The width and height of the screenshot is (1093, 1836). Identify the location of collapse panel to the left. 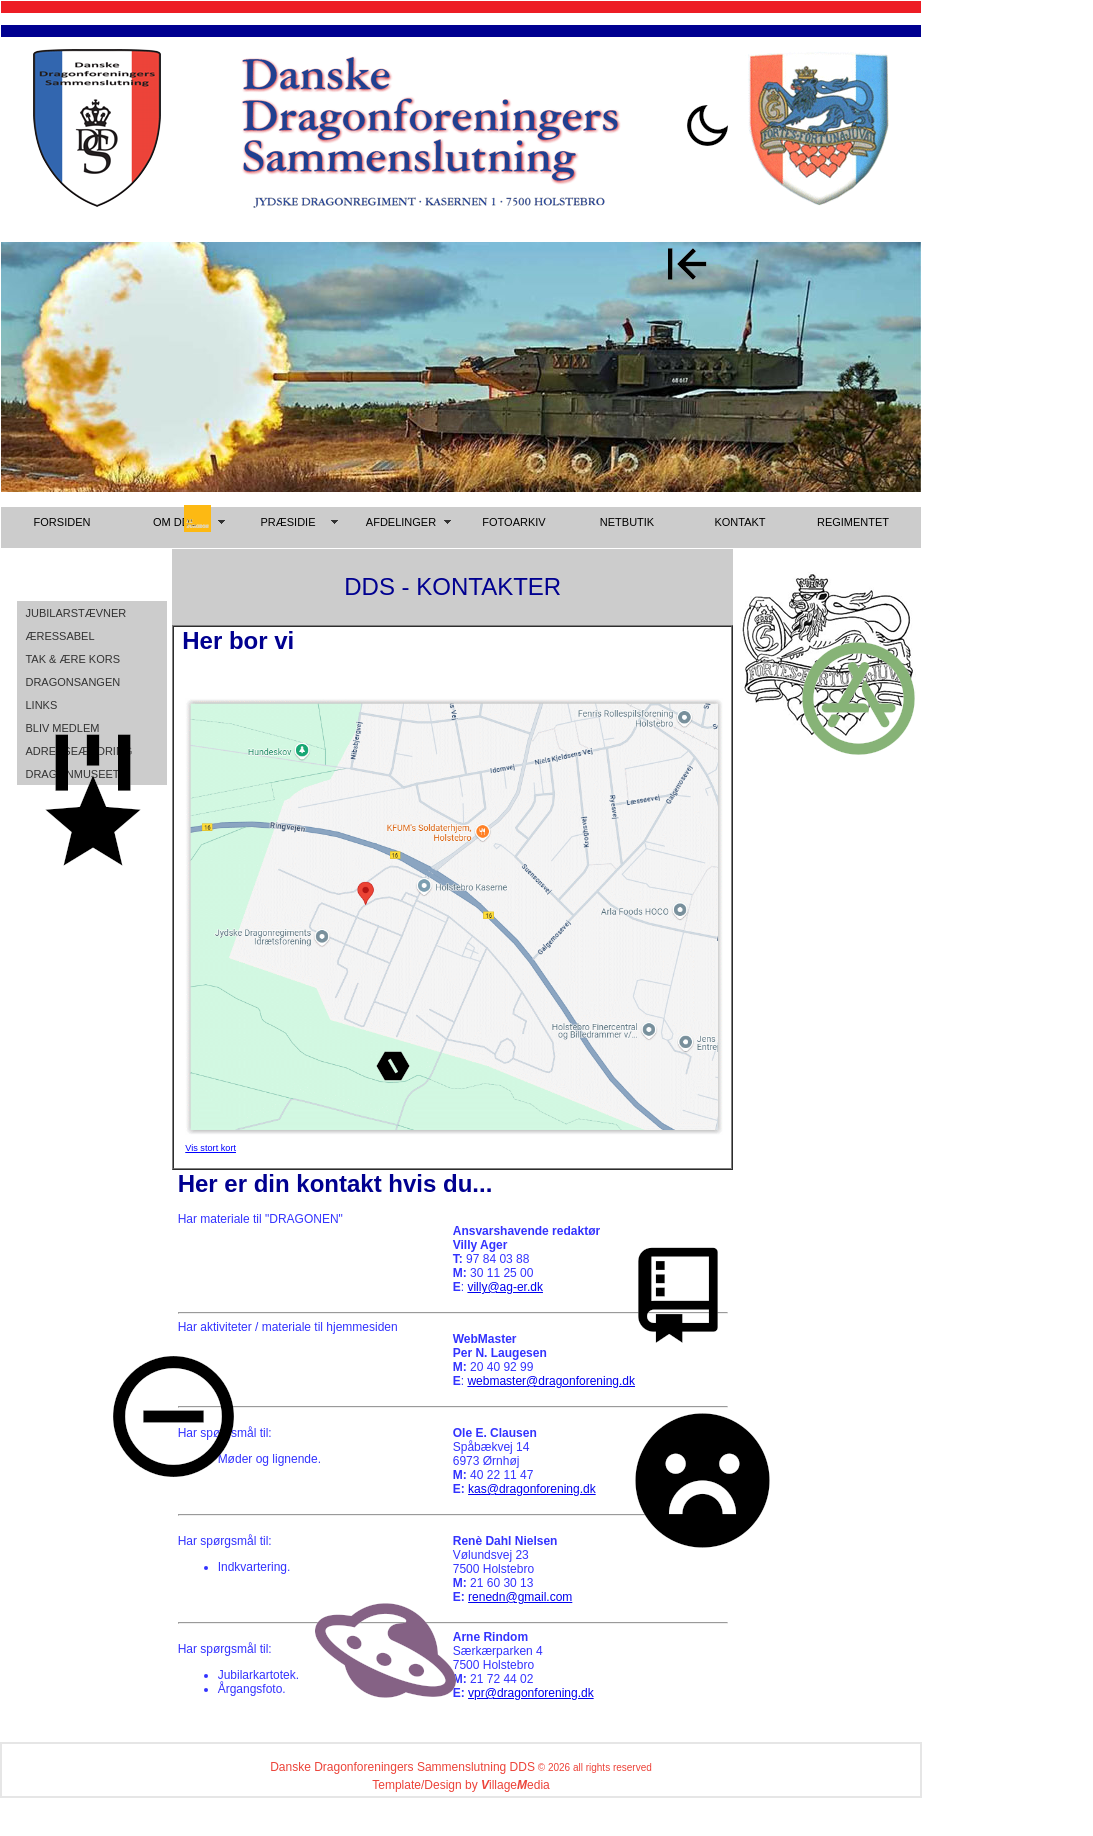
(686, 264).